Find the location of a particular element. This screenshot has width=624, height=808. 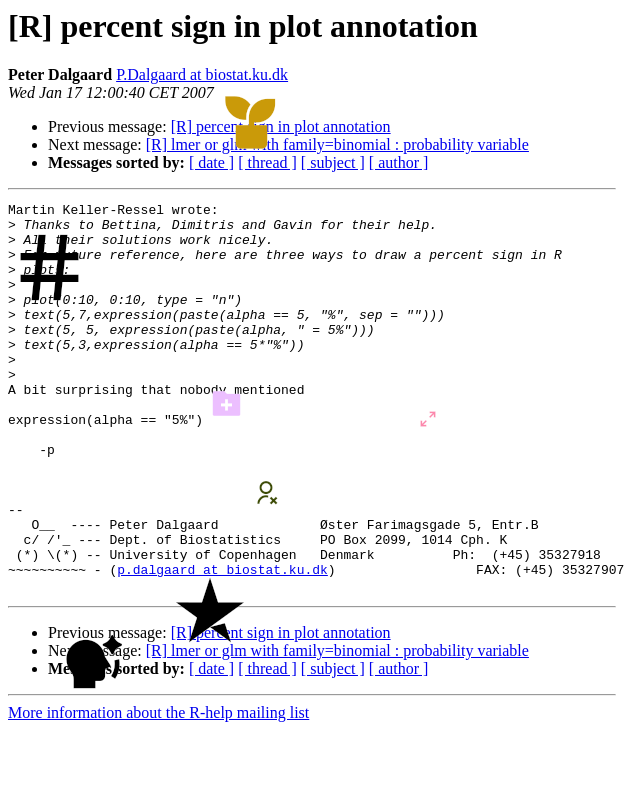

access plant care or gardening features is located at coordinates (251, 122).